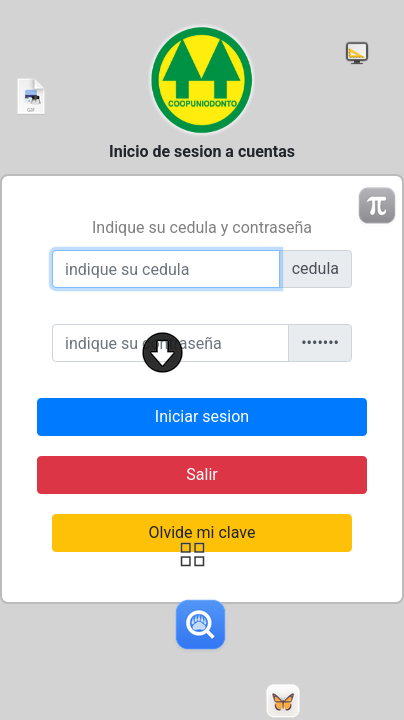 The image size is (404, 720). What do you see at coordinates (357, 53) in the screenshot?
I see `access display settings` at bounding box center [357, 53].